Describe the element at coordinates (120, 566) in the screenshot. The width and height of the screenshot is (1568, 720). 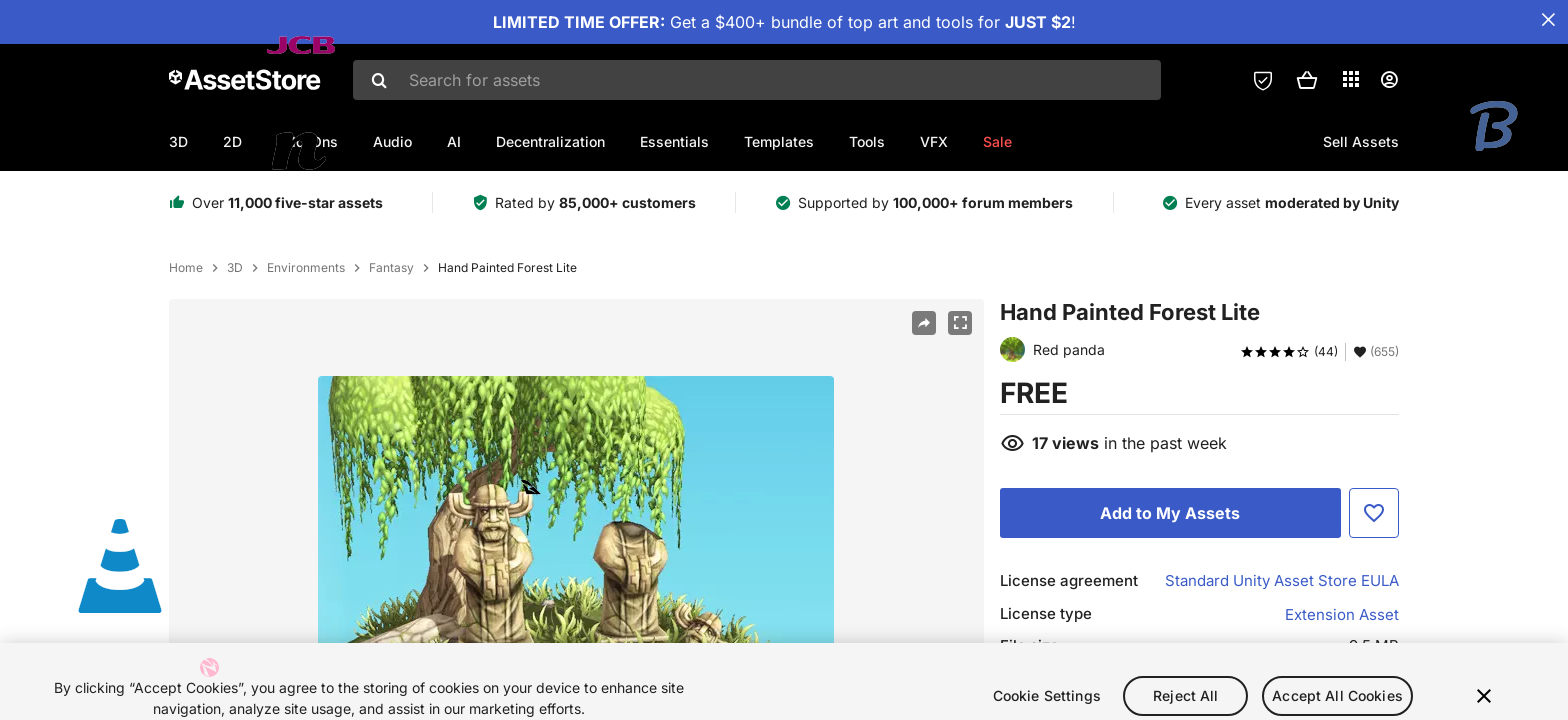
I see `open VLC media player` at that location.